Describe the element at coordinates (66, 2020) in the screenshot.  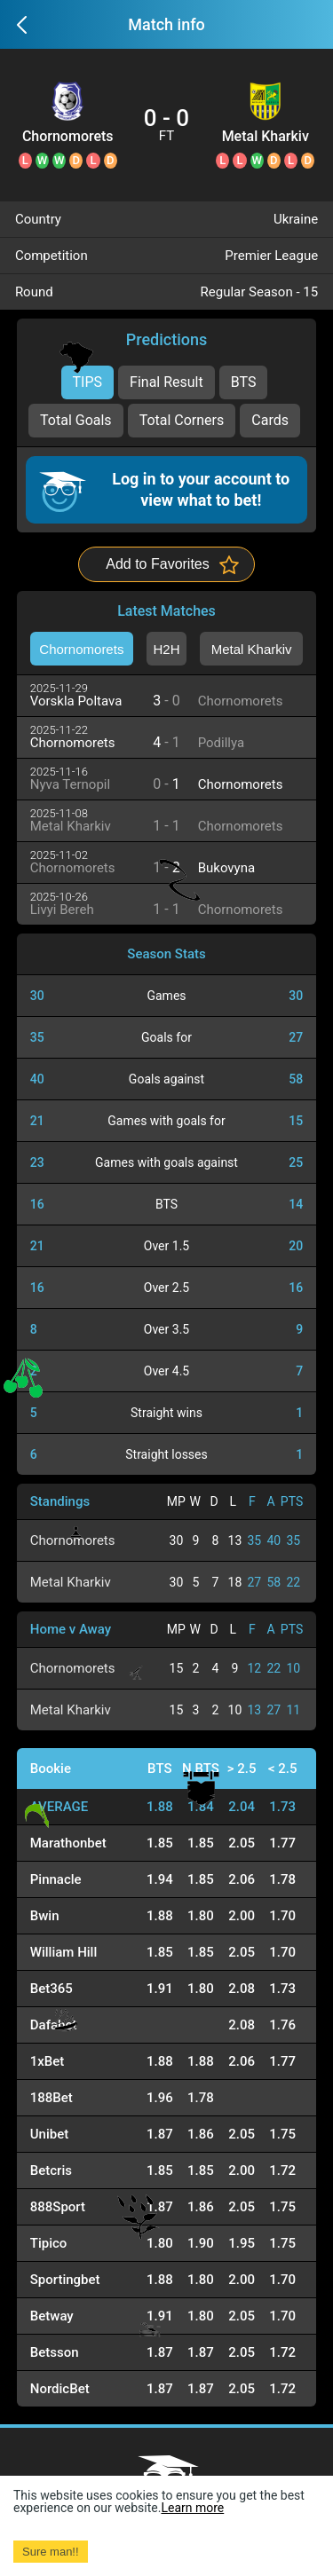
I see `indicates a slashing or cutting attack ability` at that location.